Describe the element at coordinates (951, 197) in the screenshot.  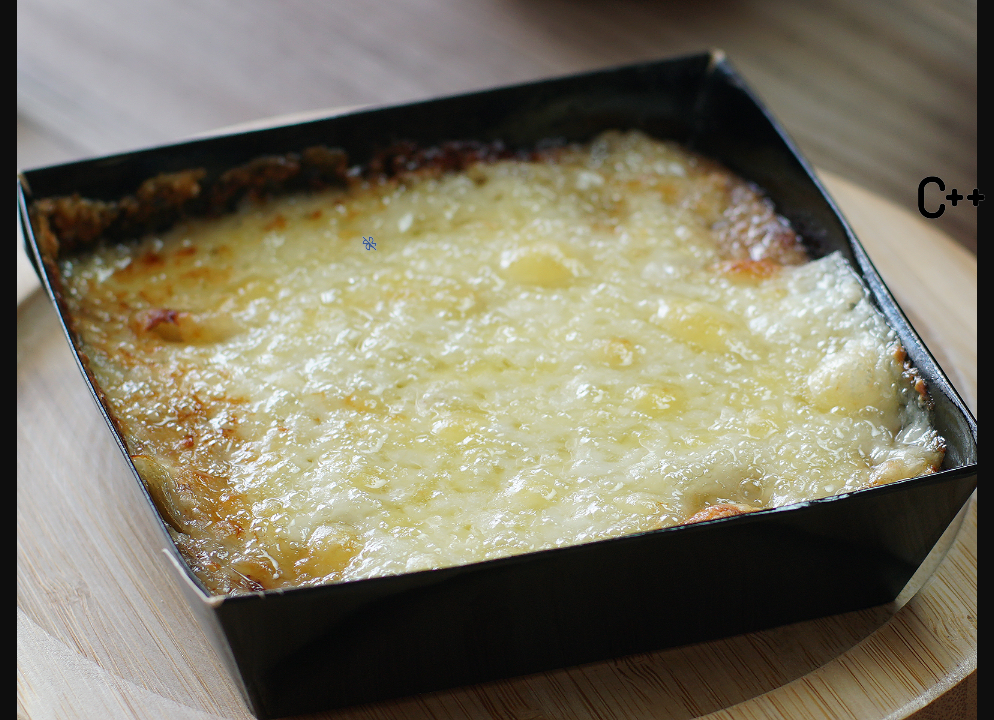
I see `indicates a C++ programming language file or project` at that location.